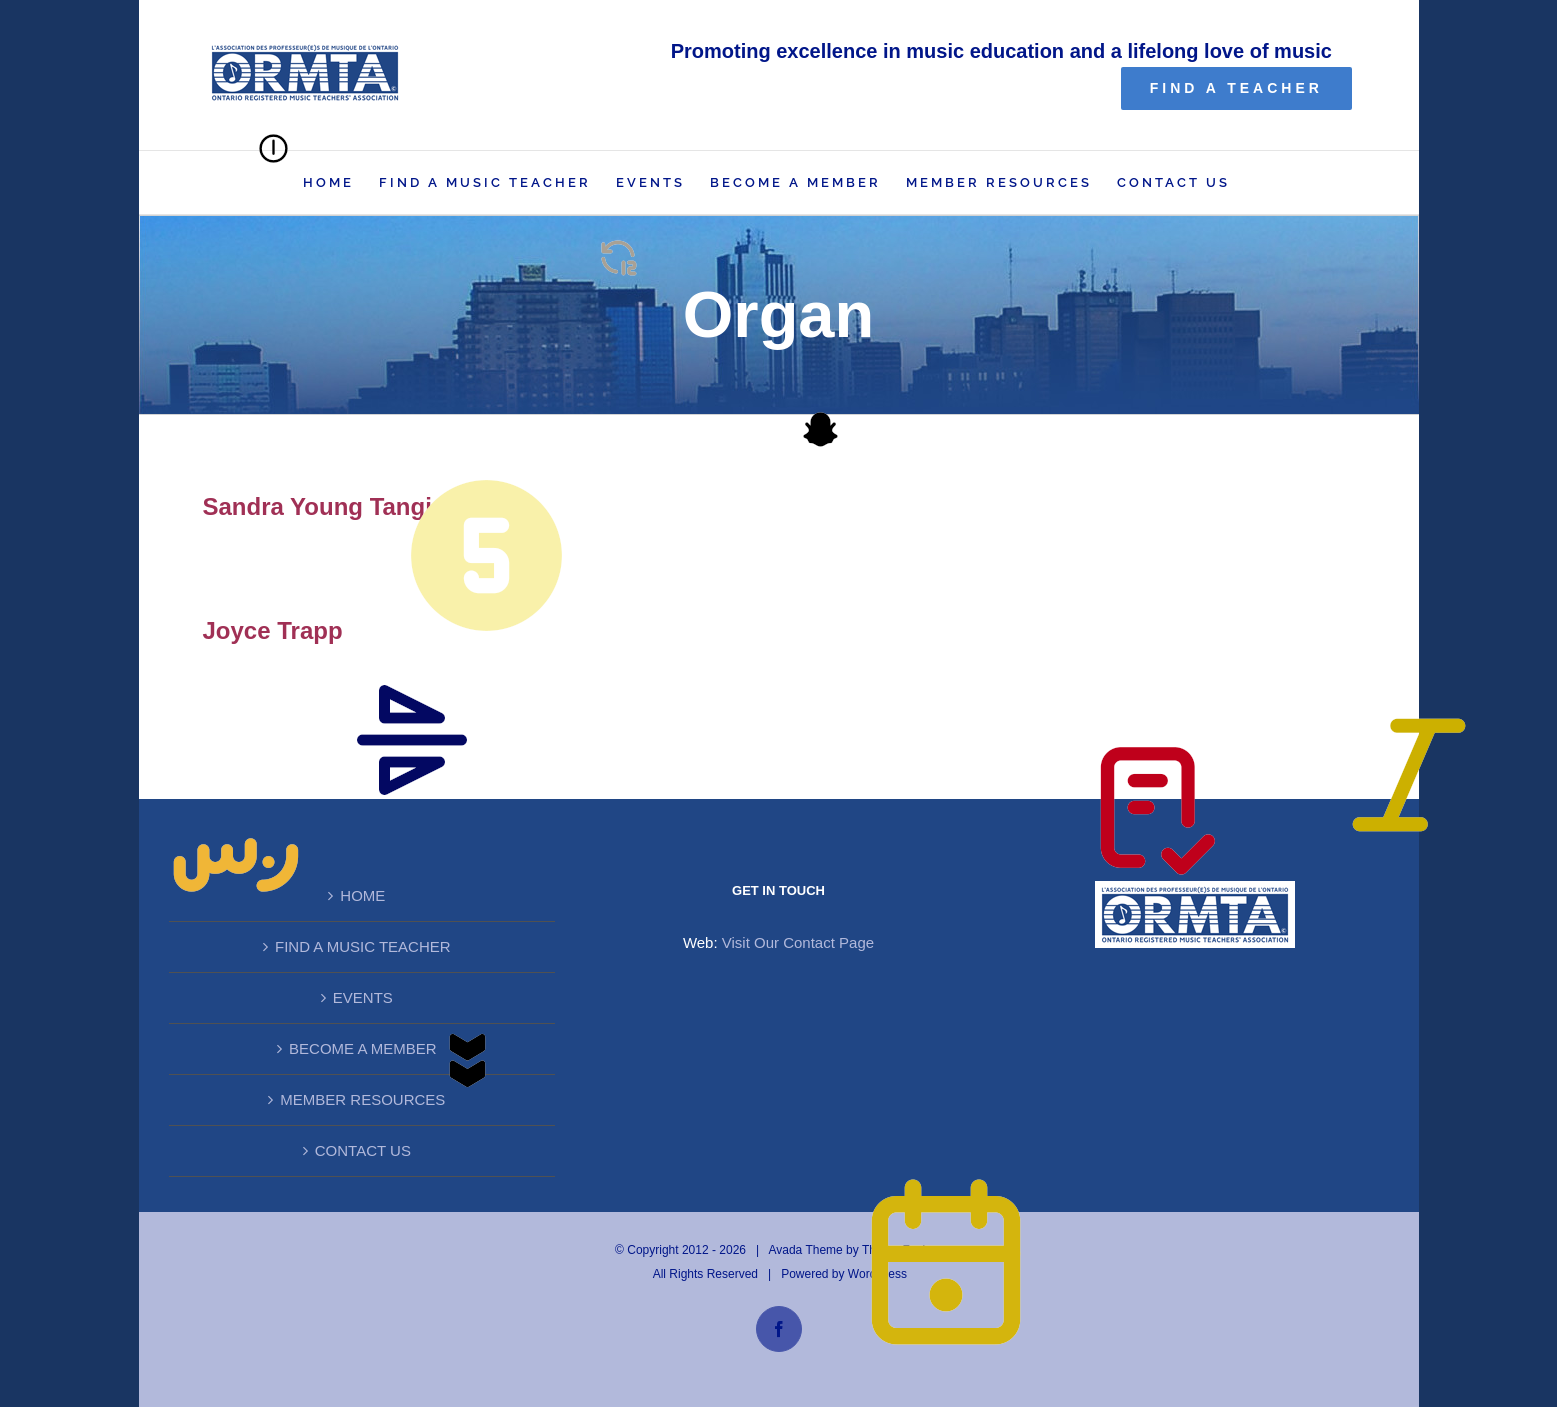 Image resolution: width=1557 pixels, height=1407 pixels. I want to click on indicates step 5 in a multi-step process, so click(486, 555).